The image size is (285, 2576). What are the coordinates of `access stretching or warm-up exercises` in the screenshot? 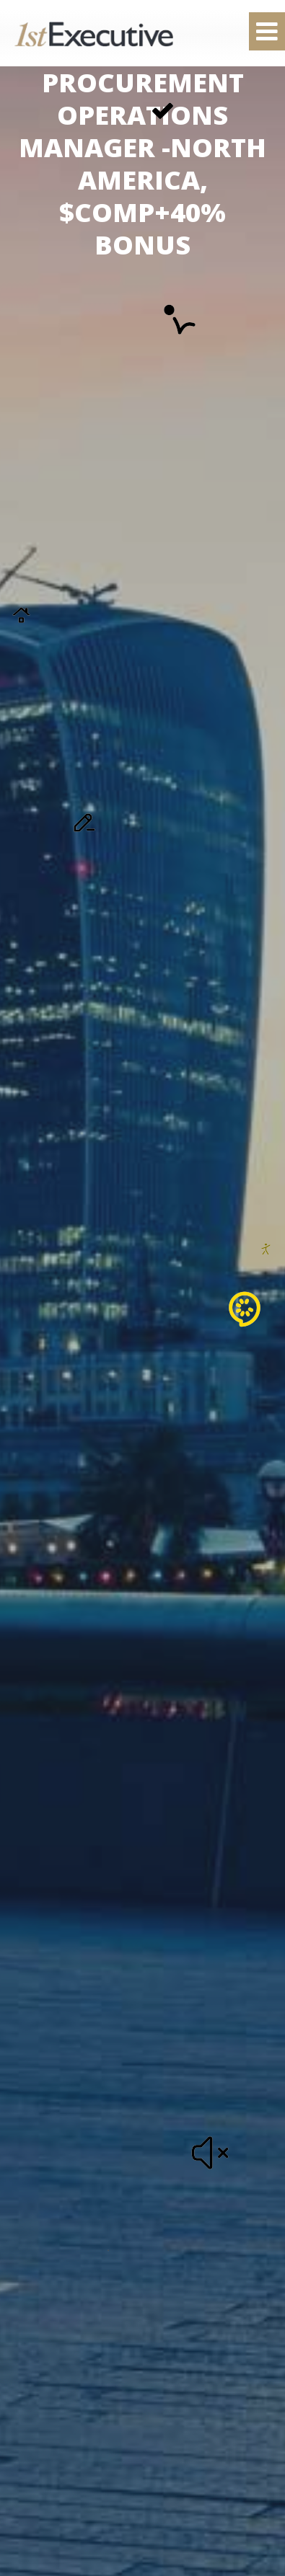 It's located at (266, 1249).